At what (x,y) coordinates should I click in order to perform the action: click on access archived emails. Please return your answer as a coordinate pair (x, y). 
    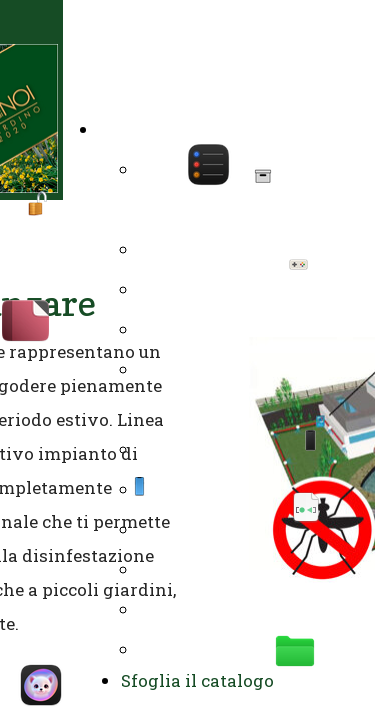
    Looking at the image, I should click on (263, 176).